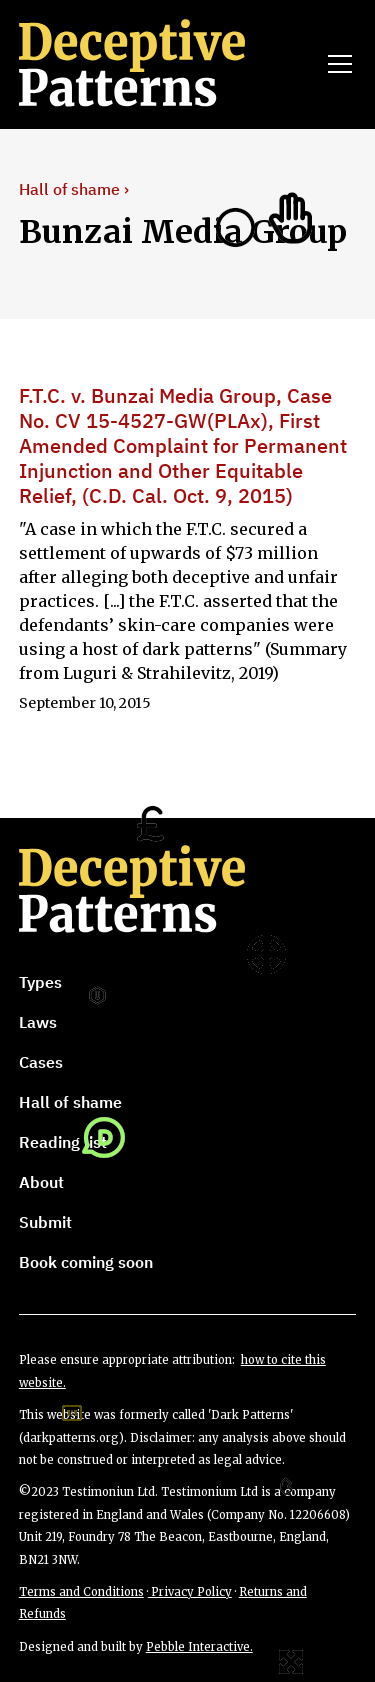 This screenshot has width=375, height=1682. What do you see at coordinates (72, 1413) in the screenshot?
I see `indicates a one-to-one relationship in database or data modeling` at bounding box center [72, 1413].